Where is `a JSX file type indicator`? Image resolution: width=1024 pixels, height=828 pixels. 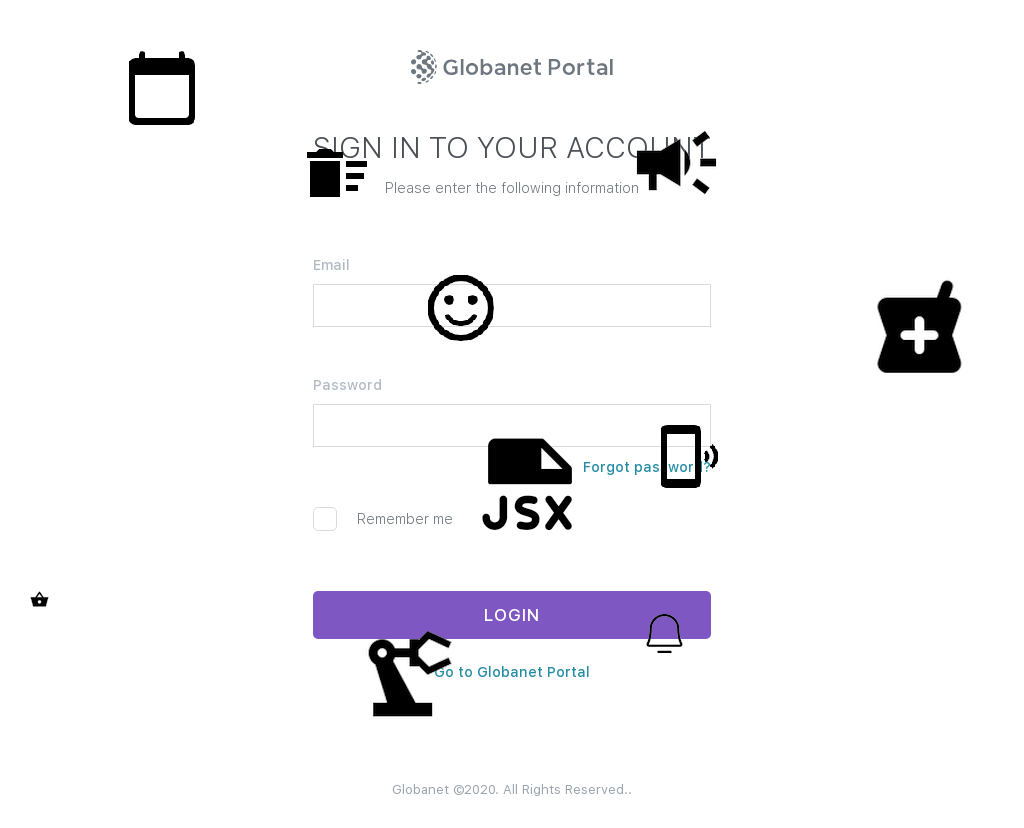
a JSX file type indicator is located at coordinates (530, 488).